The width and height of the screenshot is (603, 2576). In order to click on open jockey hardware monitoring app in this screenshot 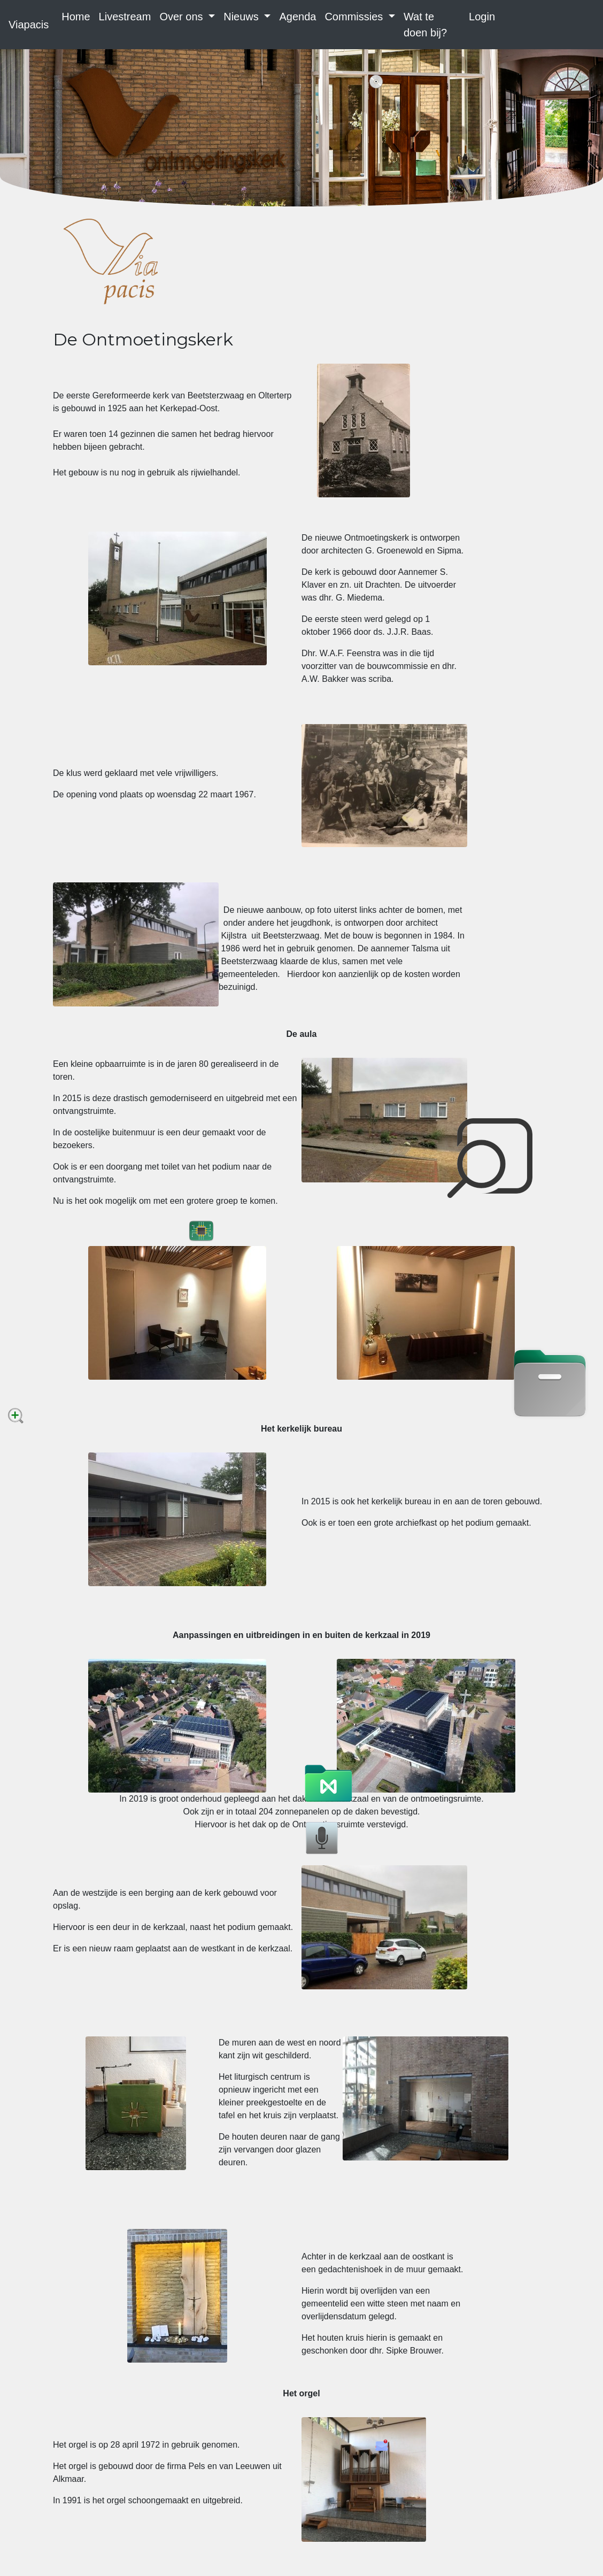, I will do `click(201, 1231)`.